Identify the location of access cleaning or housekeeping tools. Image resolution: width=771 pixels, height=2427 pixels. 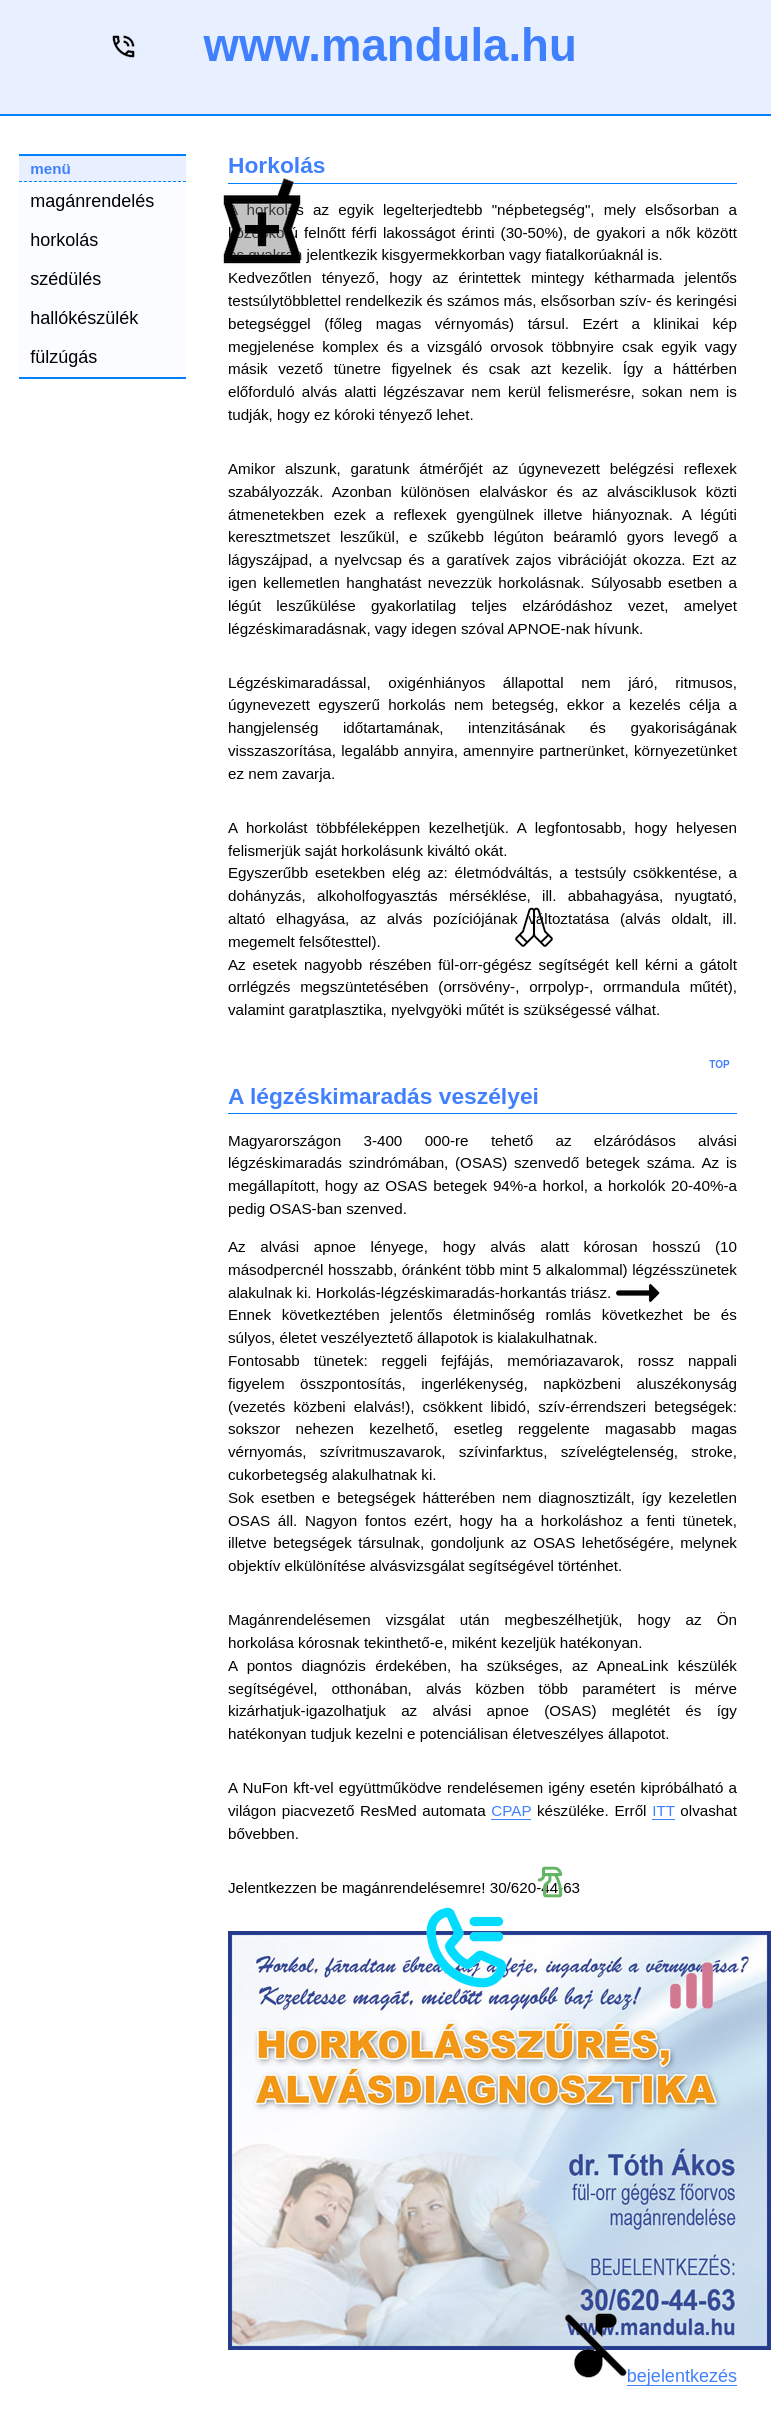
(551, 1882).